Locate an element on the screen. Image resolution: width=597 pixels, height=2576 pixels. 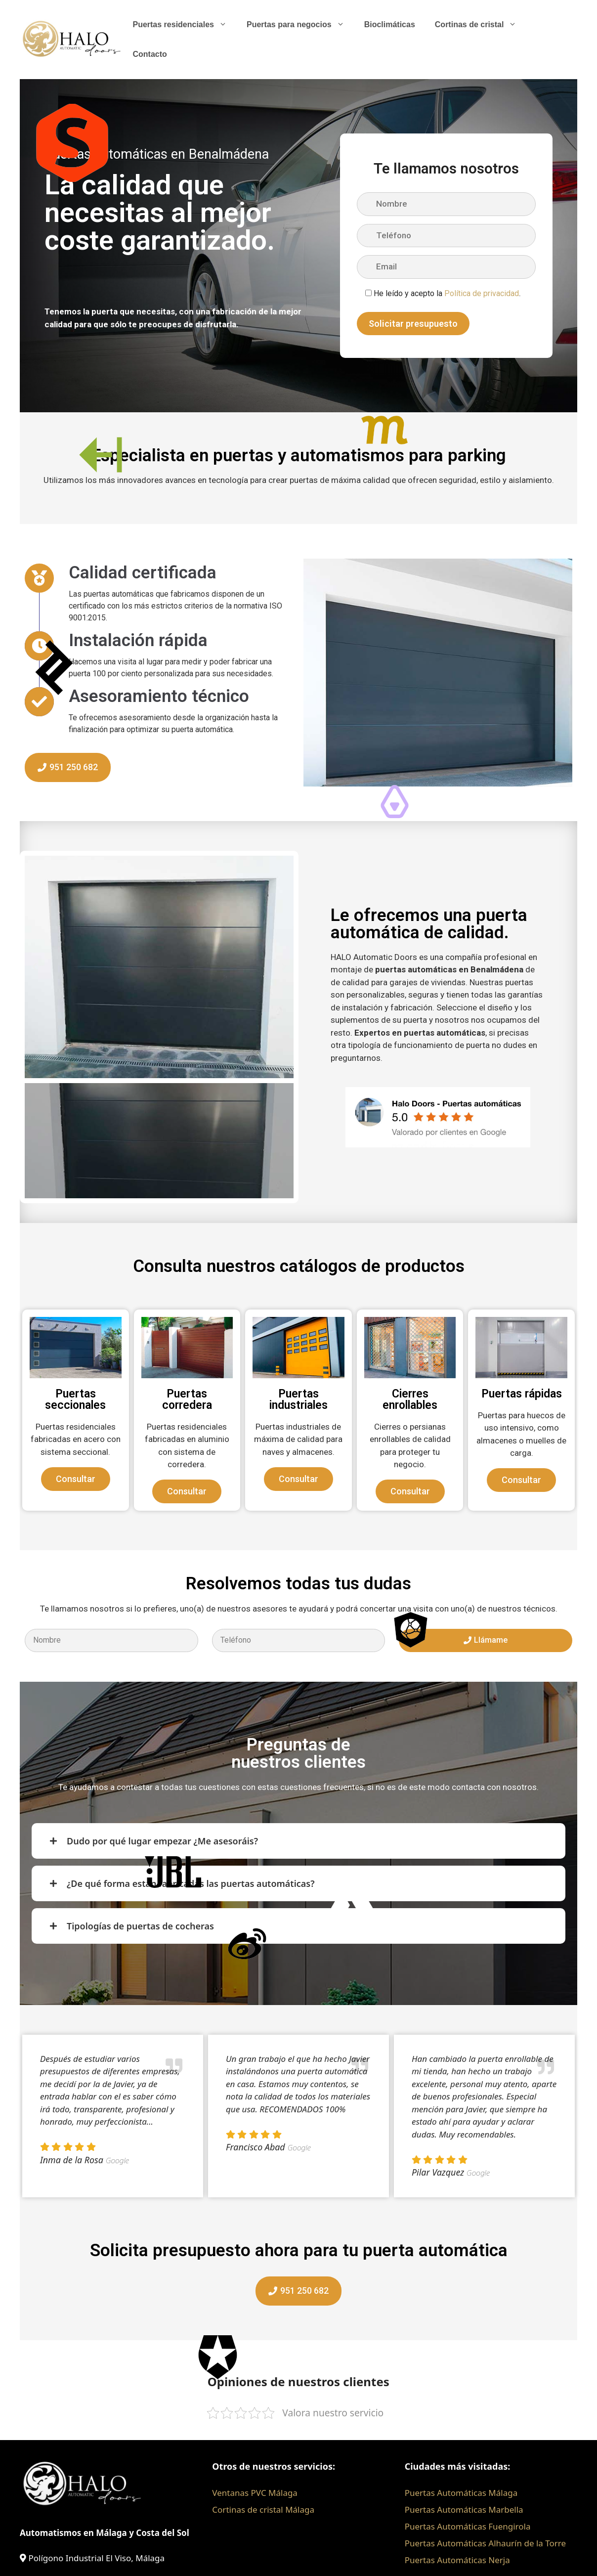
jsDelivr CDN service logo is located at coordinates (411, 1630).